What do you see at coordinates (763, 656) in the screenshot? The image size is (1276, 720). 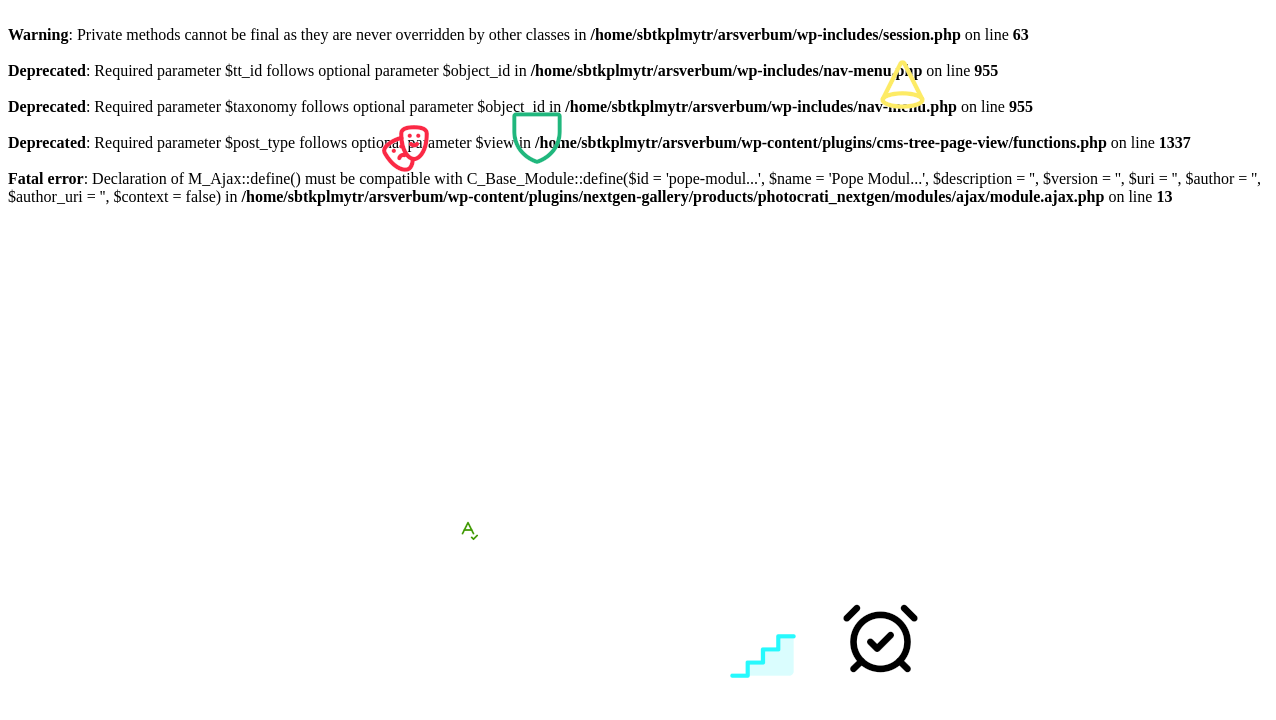 I see `view step count or fitness progress` at bounding box center [763, 656].